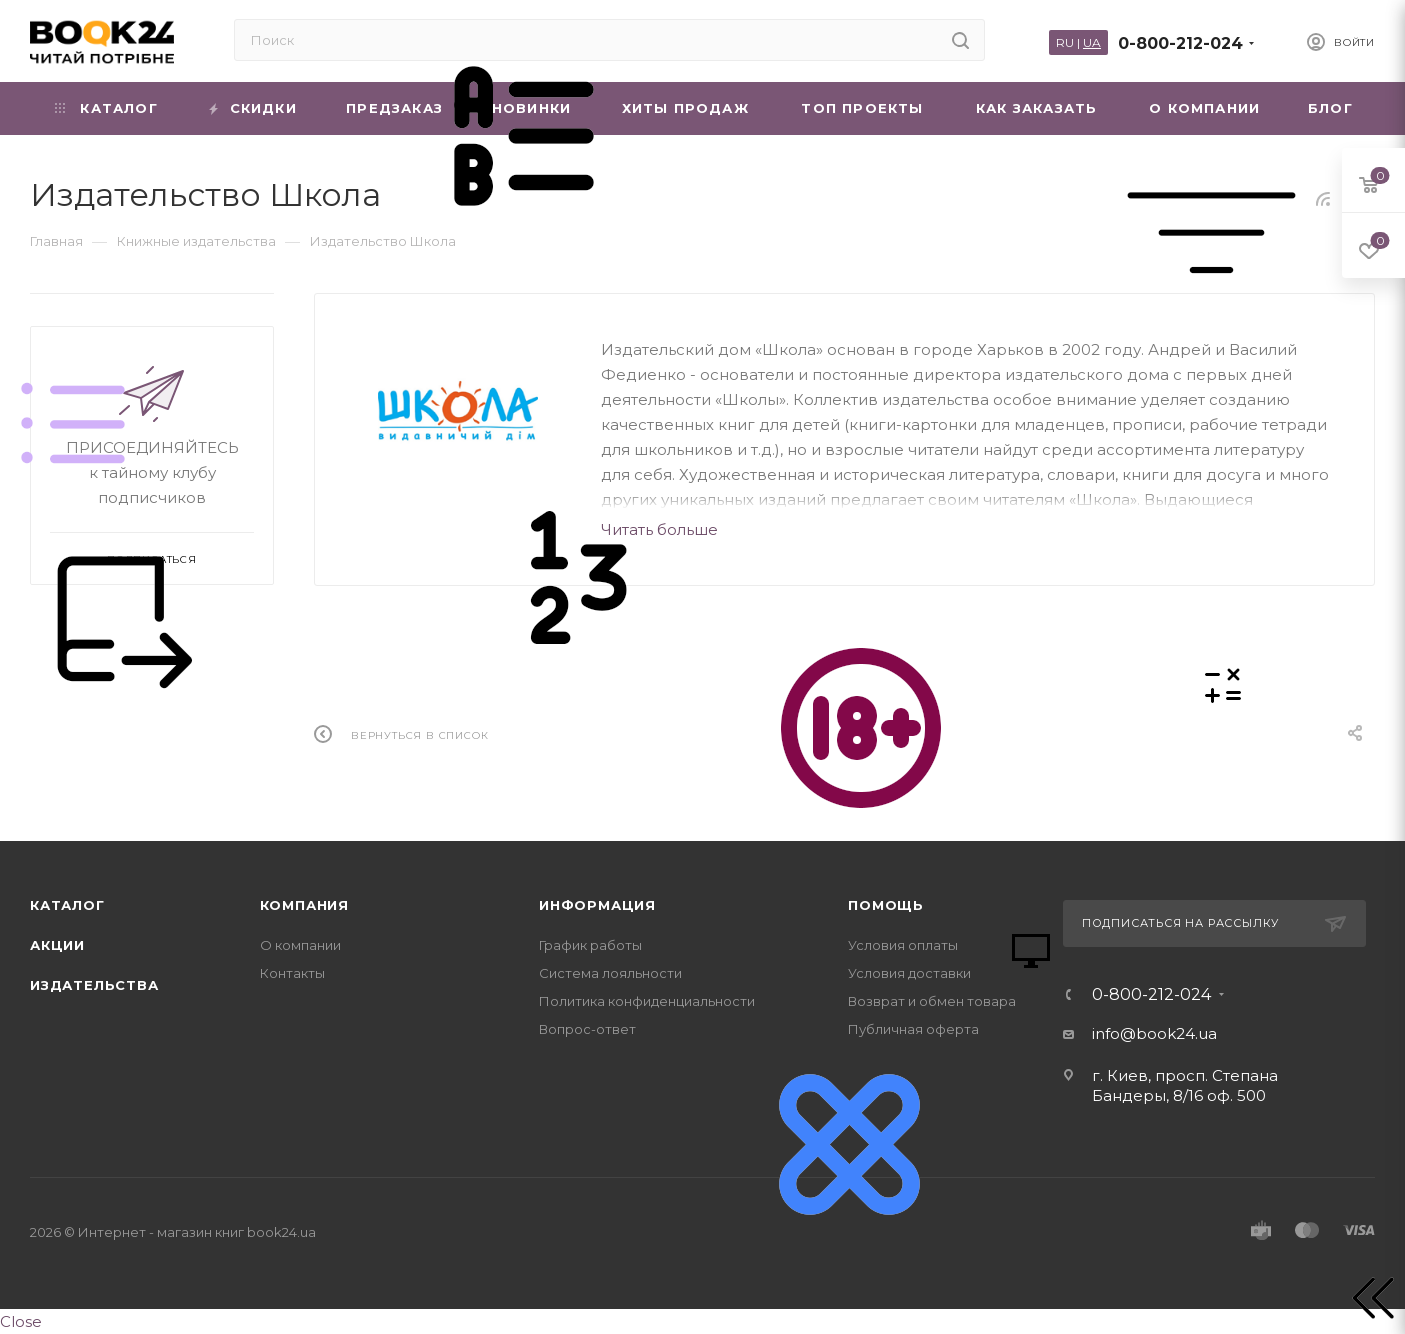 The height and width of the screenshot is (1334, 1405). Describe the element at coordinates (1031, 951) in the screenshot. I see `switch to desktop view` at that location.